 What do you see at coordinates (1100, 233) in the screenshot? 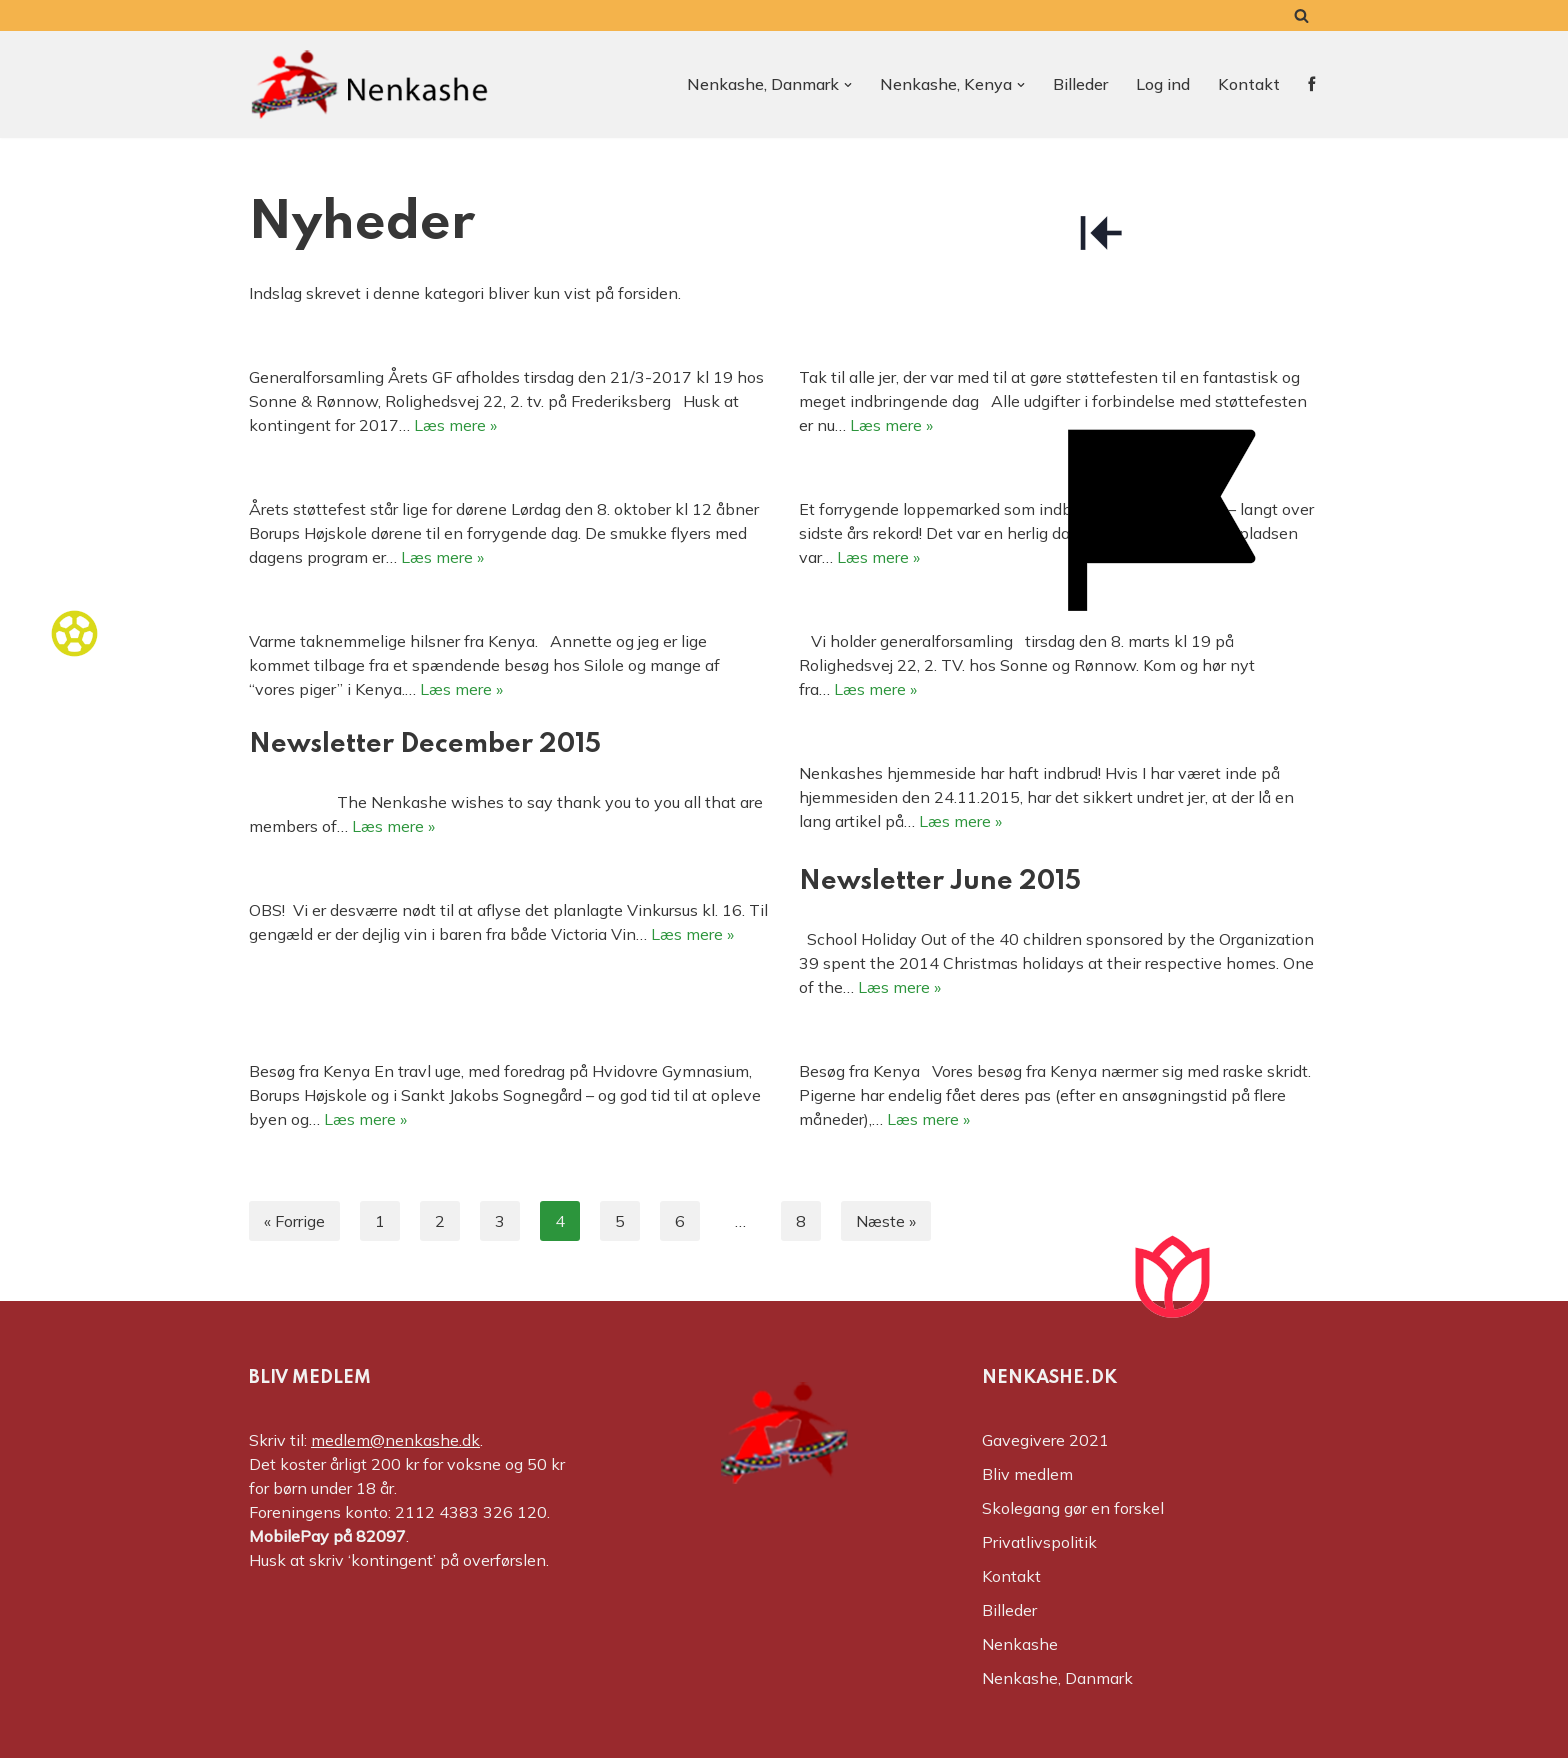
I see `collapse panel to the left` at bounding box center [1100, 233].